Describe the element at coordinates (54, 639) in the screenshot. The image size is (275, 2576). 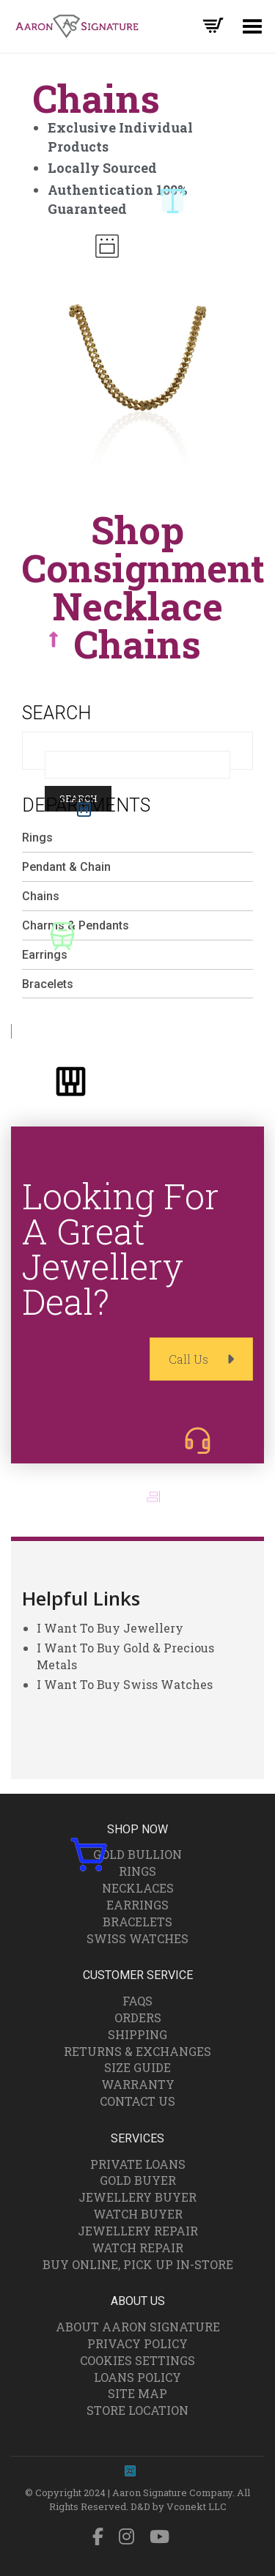
I see `scroll to top of page` at that location.